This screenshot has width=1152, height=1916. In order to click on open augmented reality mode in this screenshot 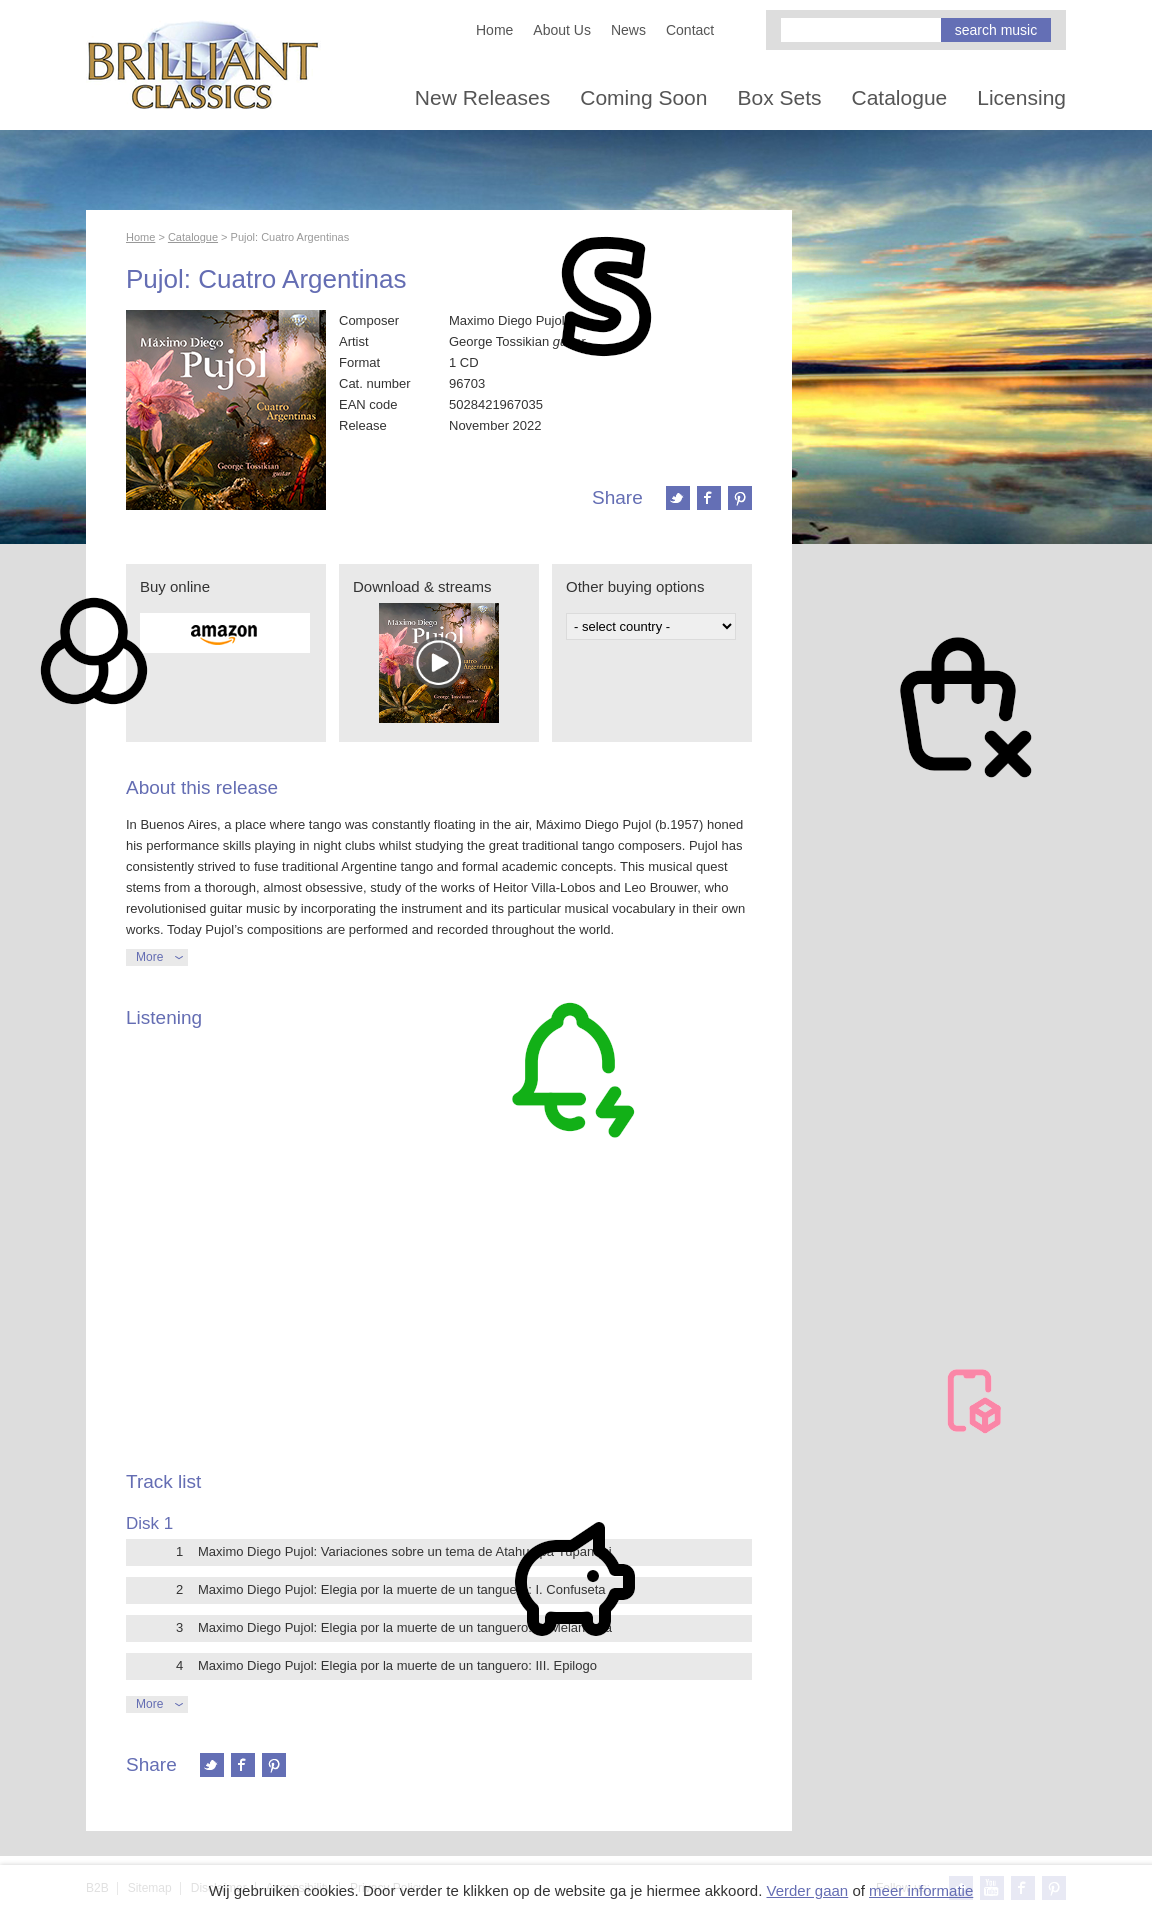, I will do `click(969, 1400)`.